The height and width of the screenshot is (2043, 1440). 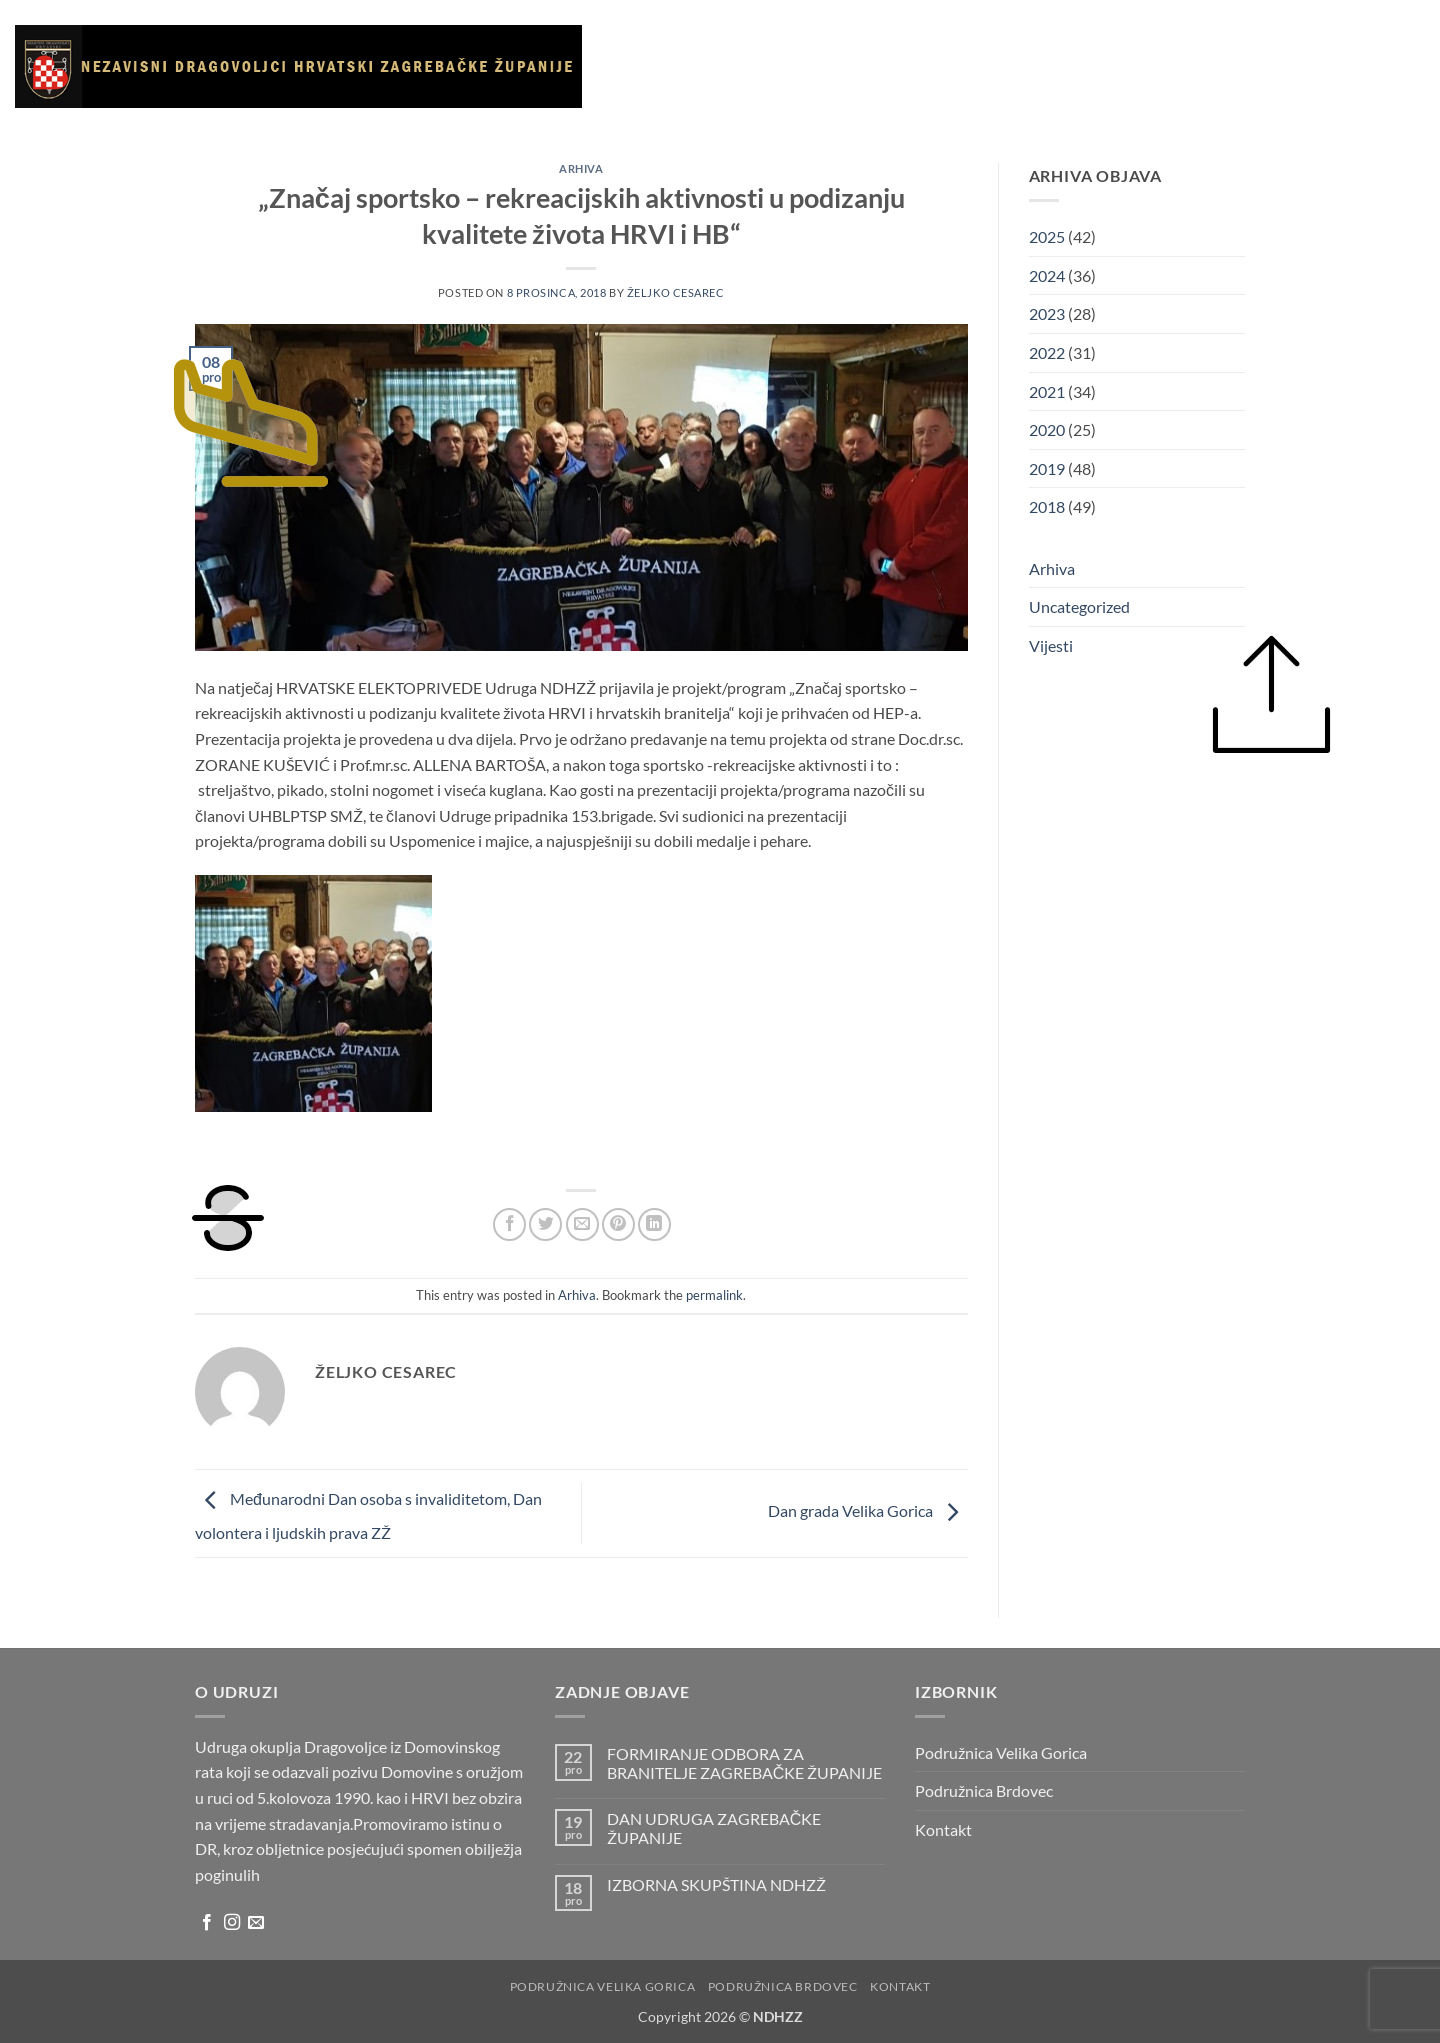 What do you see at coordinates (1271, 699) in the screenshot?
I see `upload a file or document` at bounding box center [1271, 699].